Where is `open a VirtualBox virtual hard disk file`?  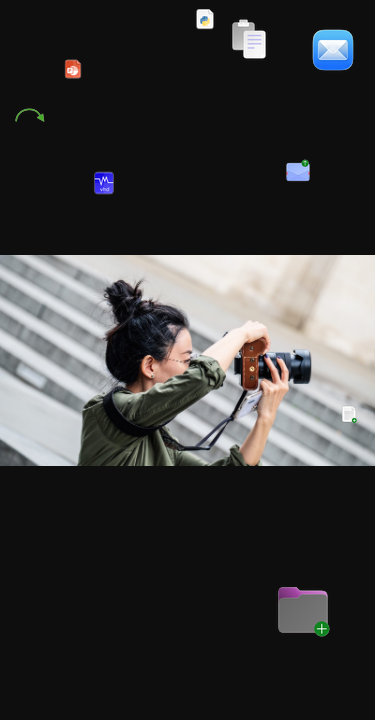
open a VirtualBox virtual hard disk file is located at coordinates (104, 183).